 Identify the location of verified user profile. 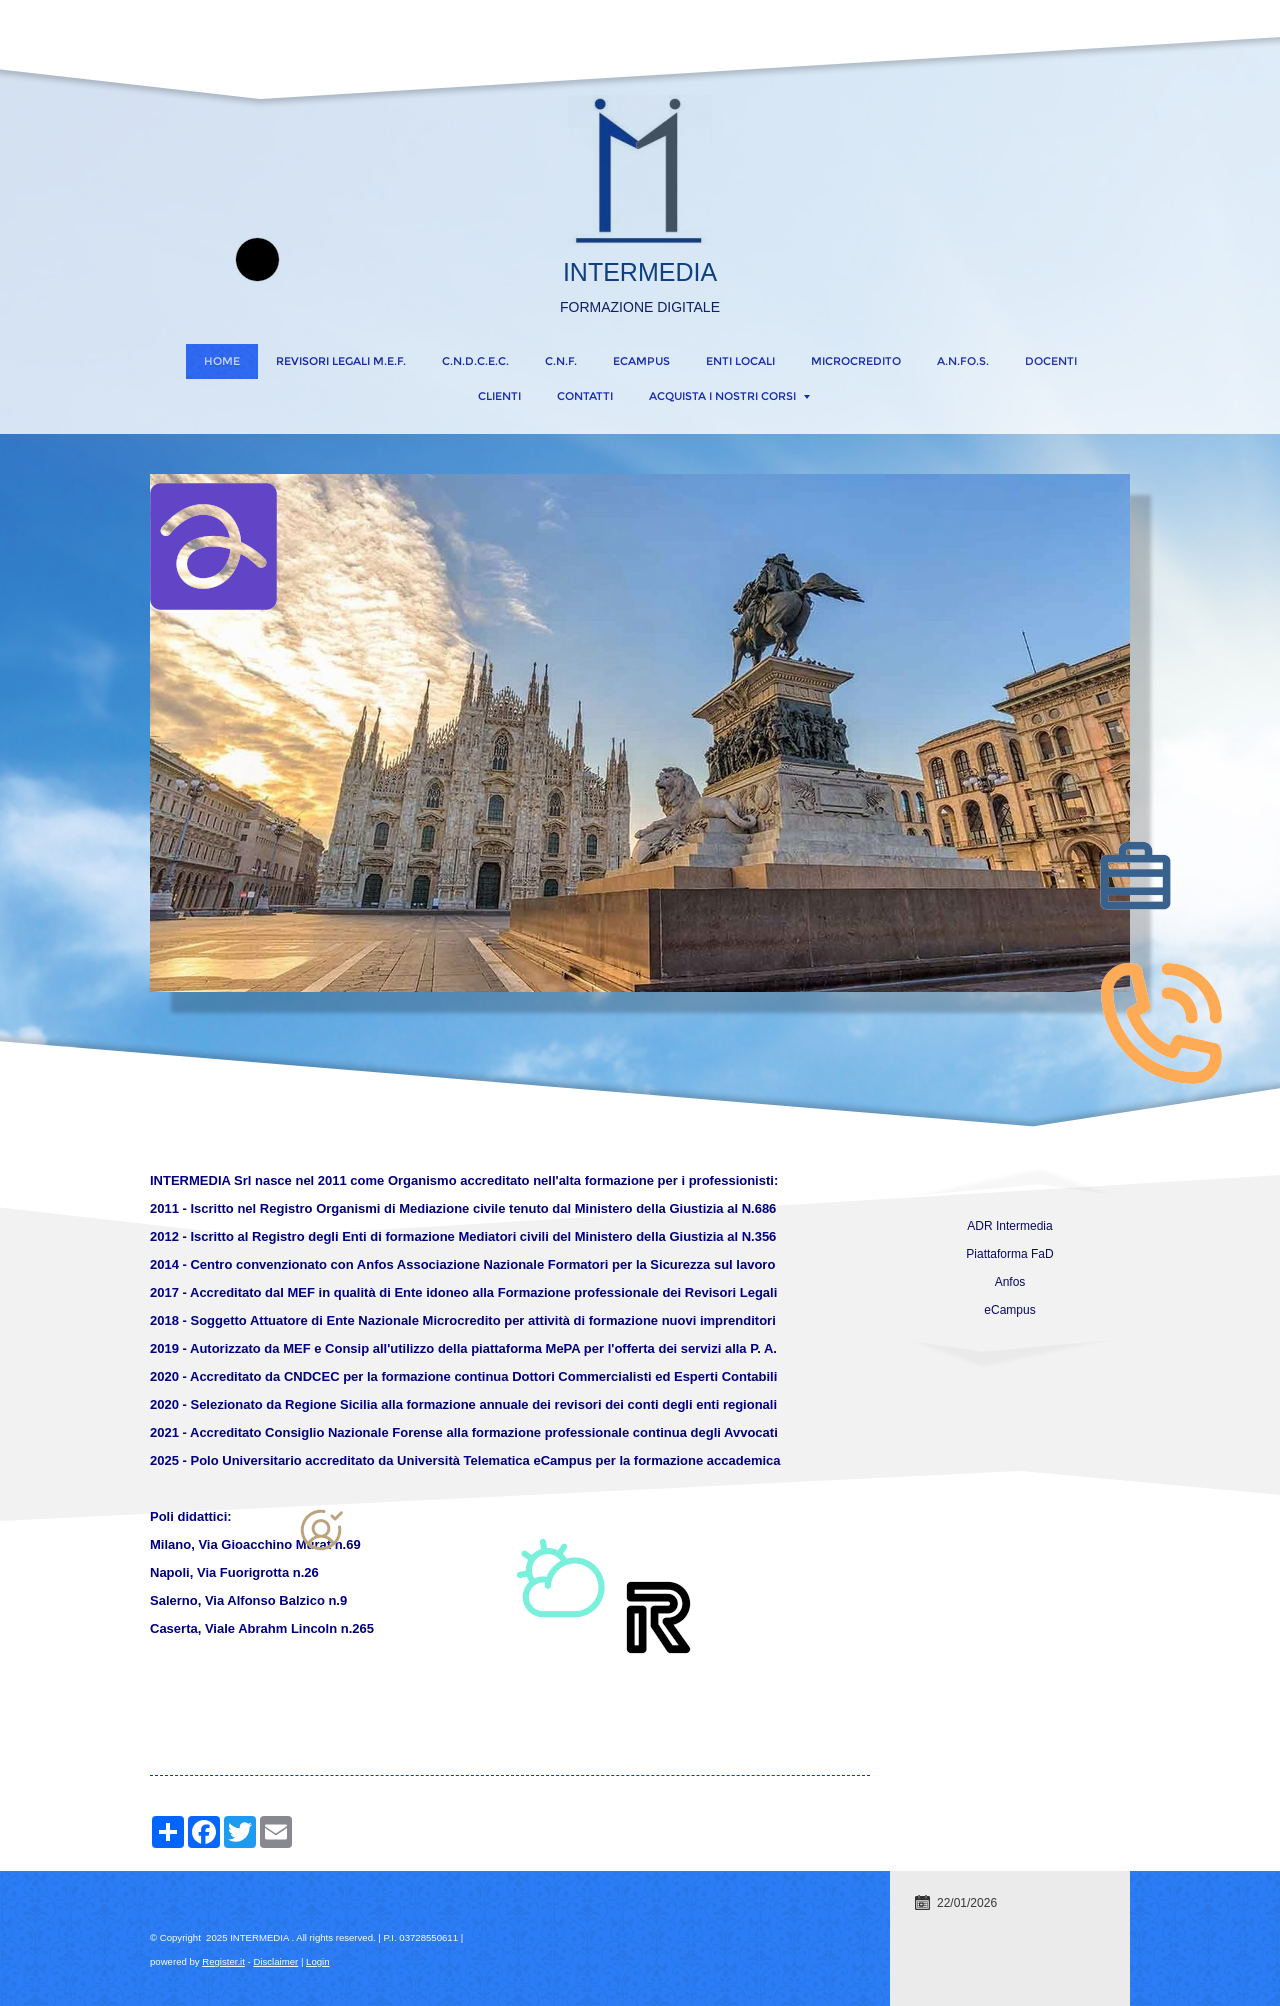
(321, 1530).